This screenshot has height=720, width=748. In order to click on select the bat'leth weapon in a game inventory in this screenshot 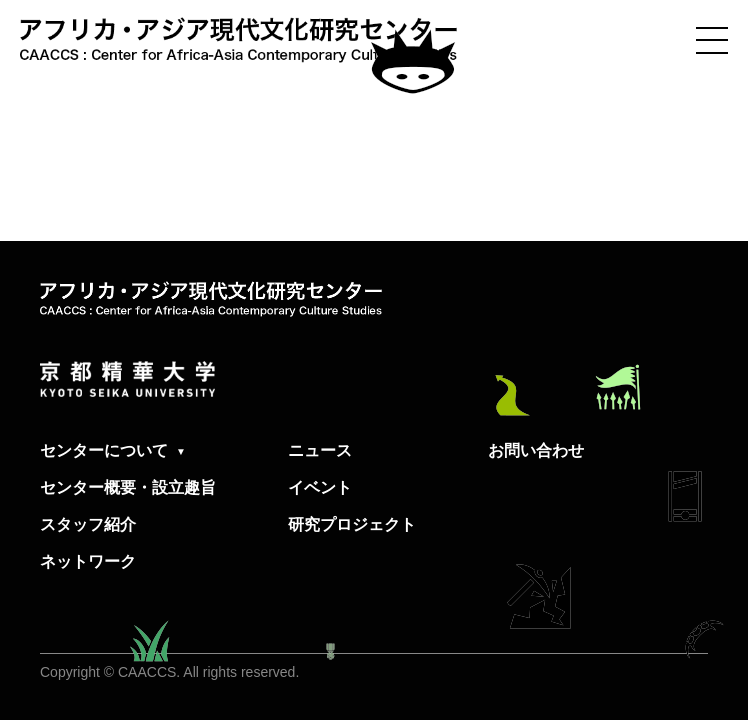, I will do `click(704, 639)`.